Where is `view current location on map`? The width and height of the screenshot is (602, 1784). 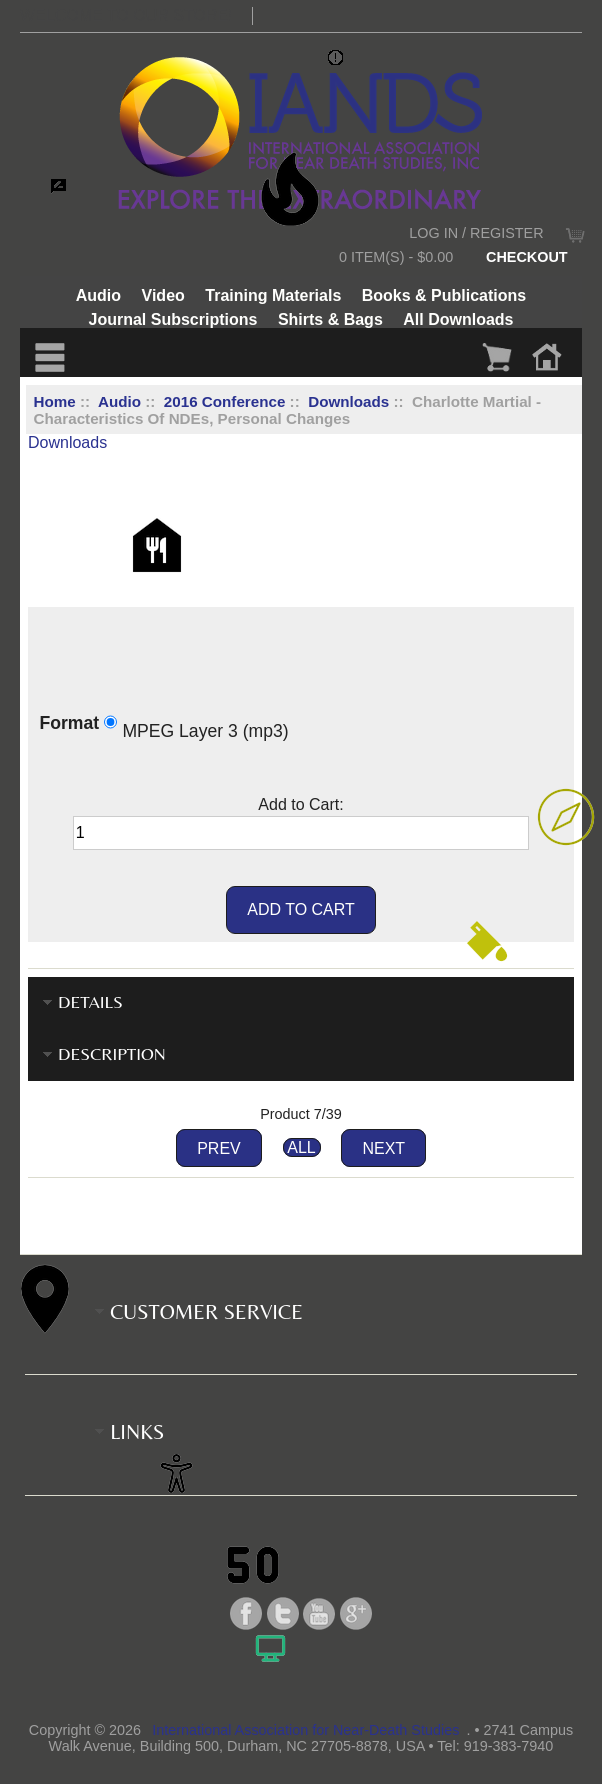 view current location on map is located at coordinates (45, 1299).